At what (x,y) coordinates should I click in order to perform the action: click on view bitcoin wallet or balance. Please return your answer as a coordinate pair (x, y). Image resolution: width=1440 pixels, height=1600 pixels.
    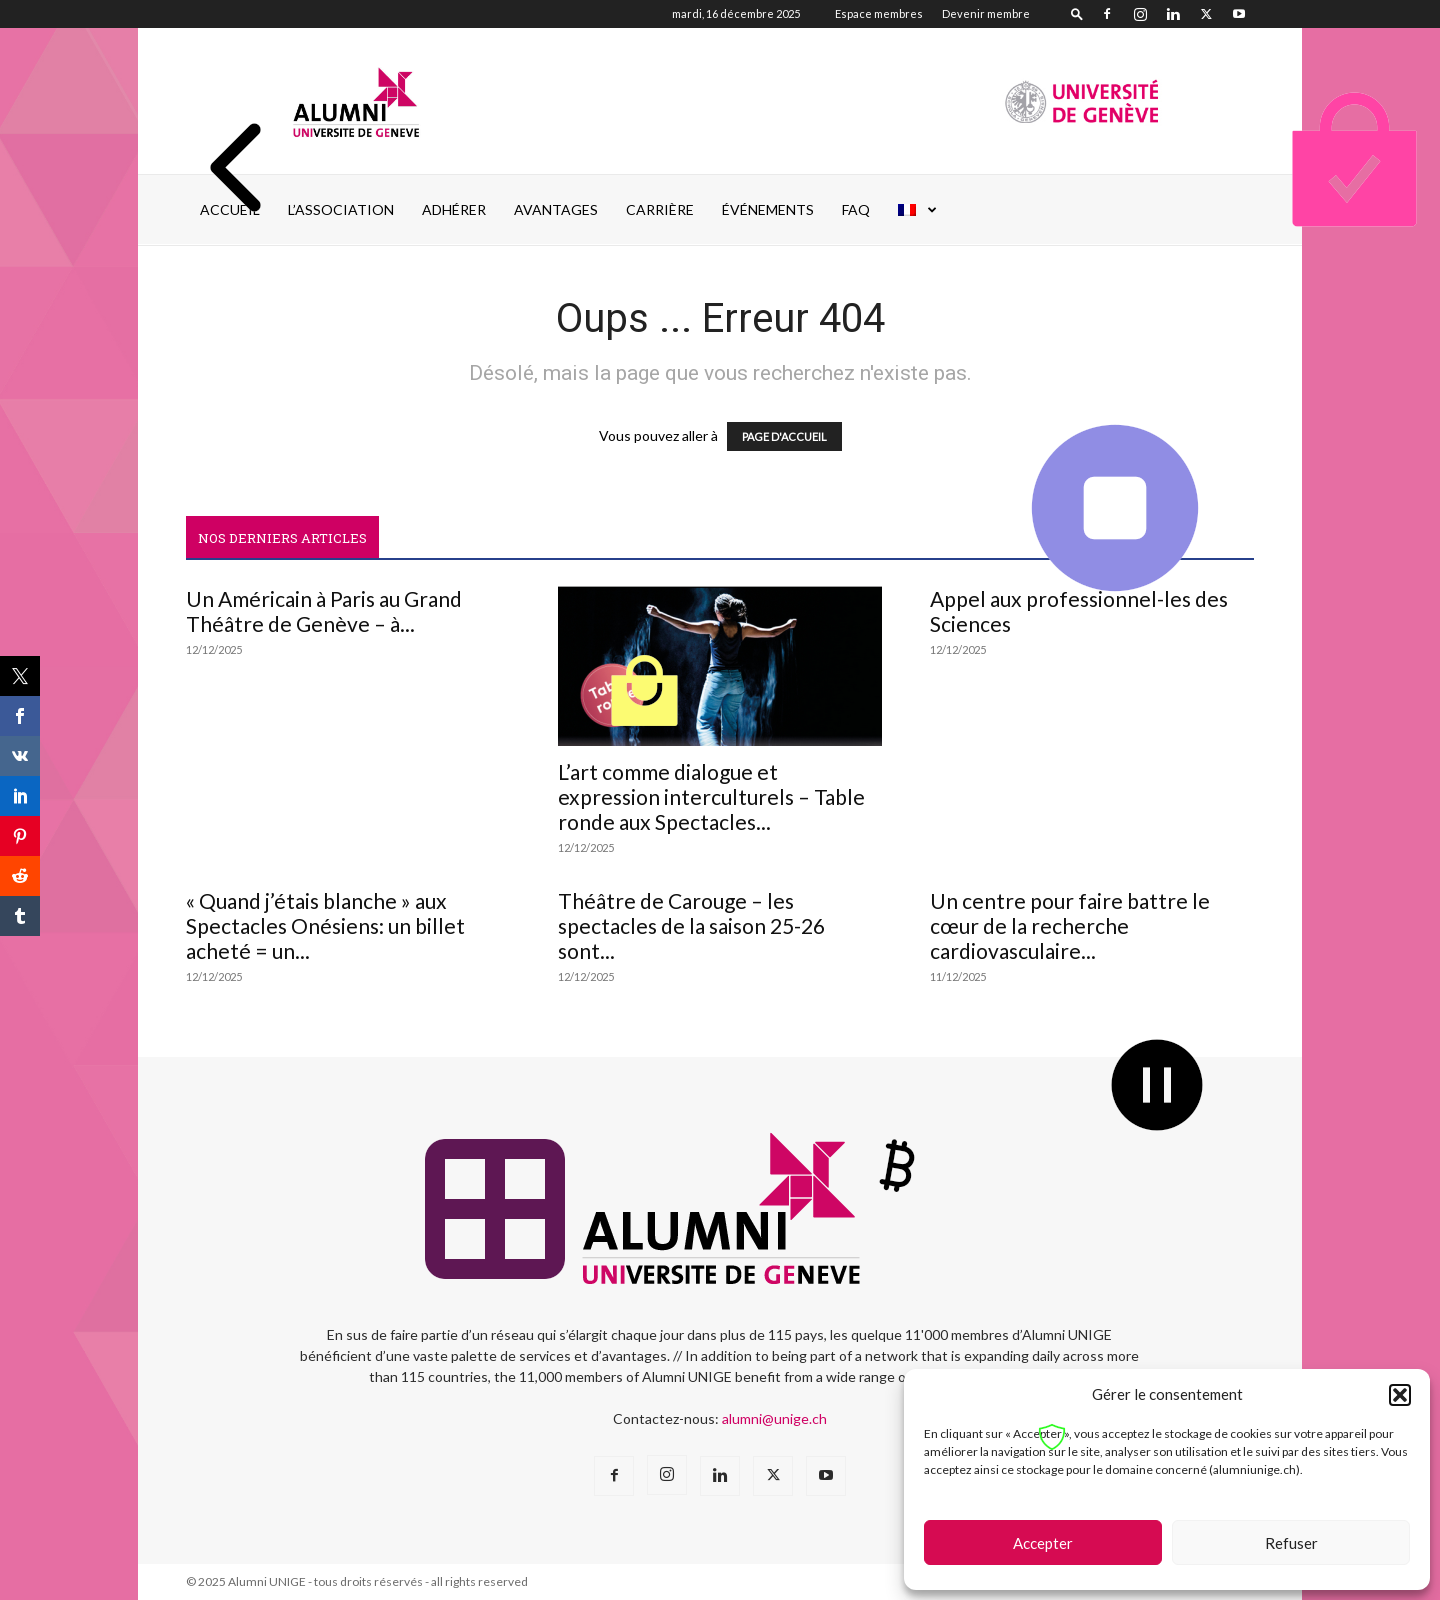
    Looking at the image, I should click on (898, 1166).